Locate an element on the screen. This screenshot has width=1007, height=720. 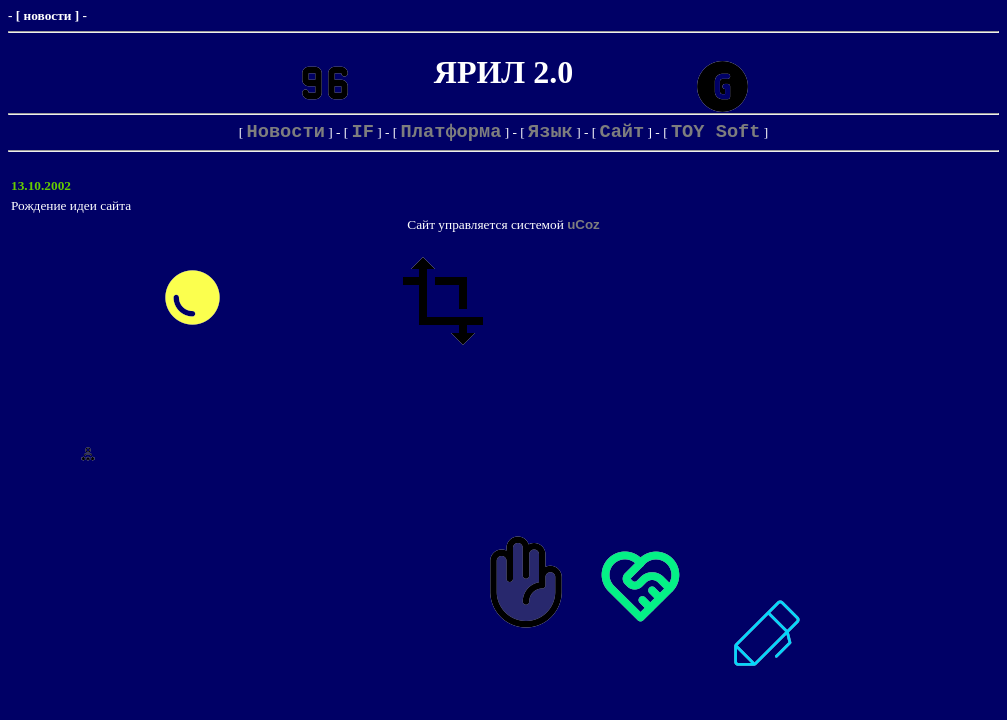
edit or modify content is located at coordinates (765, 634).